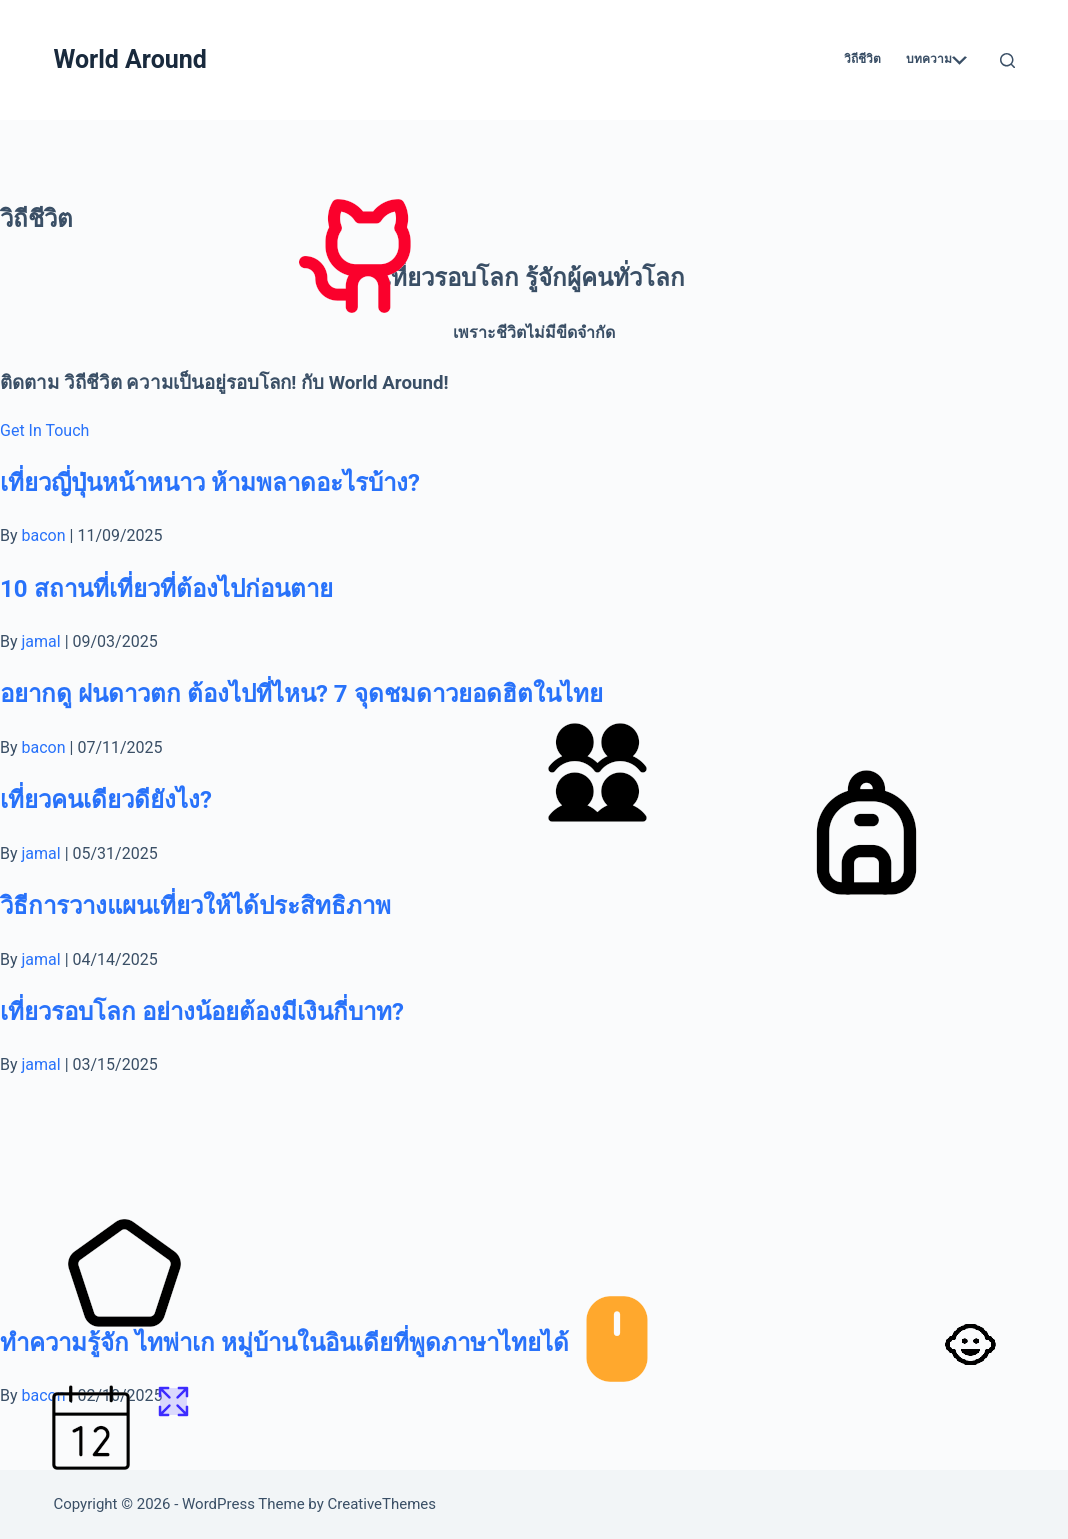 Image resolution: width=1068 pixels, height=1539 pixels. I want to click on view calendar or schedule, so click(91, 1431).